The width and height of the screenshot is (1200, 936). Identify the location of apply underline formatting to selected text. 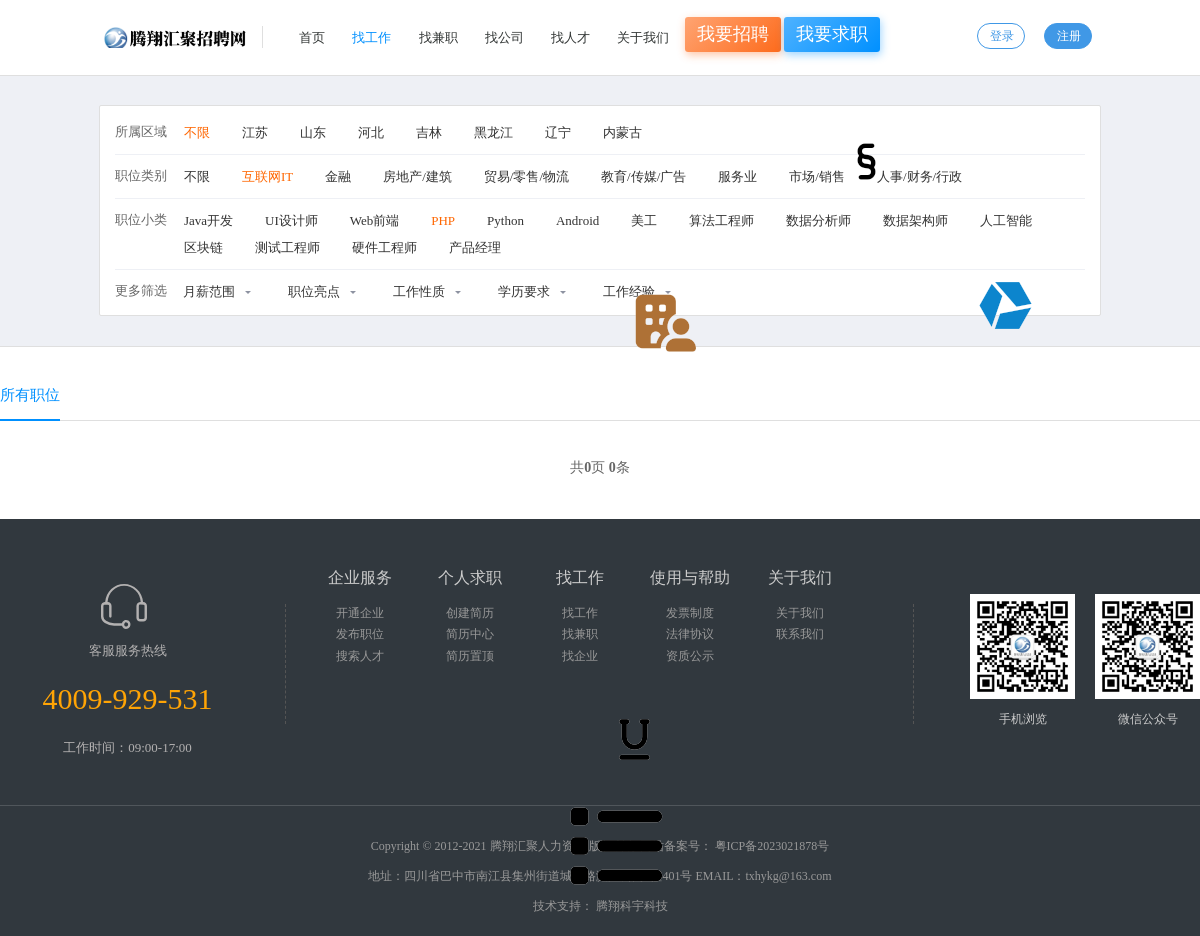
(634, 739).